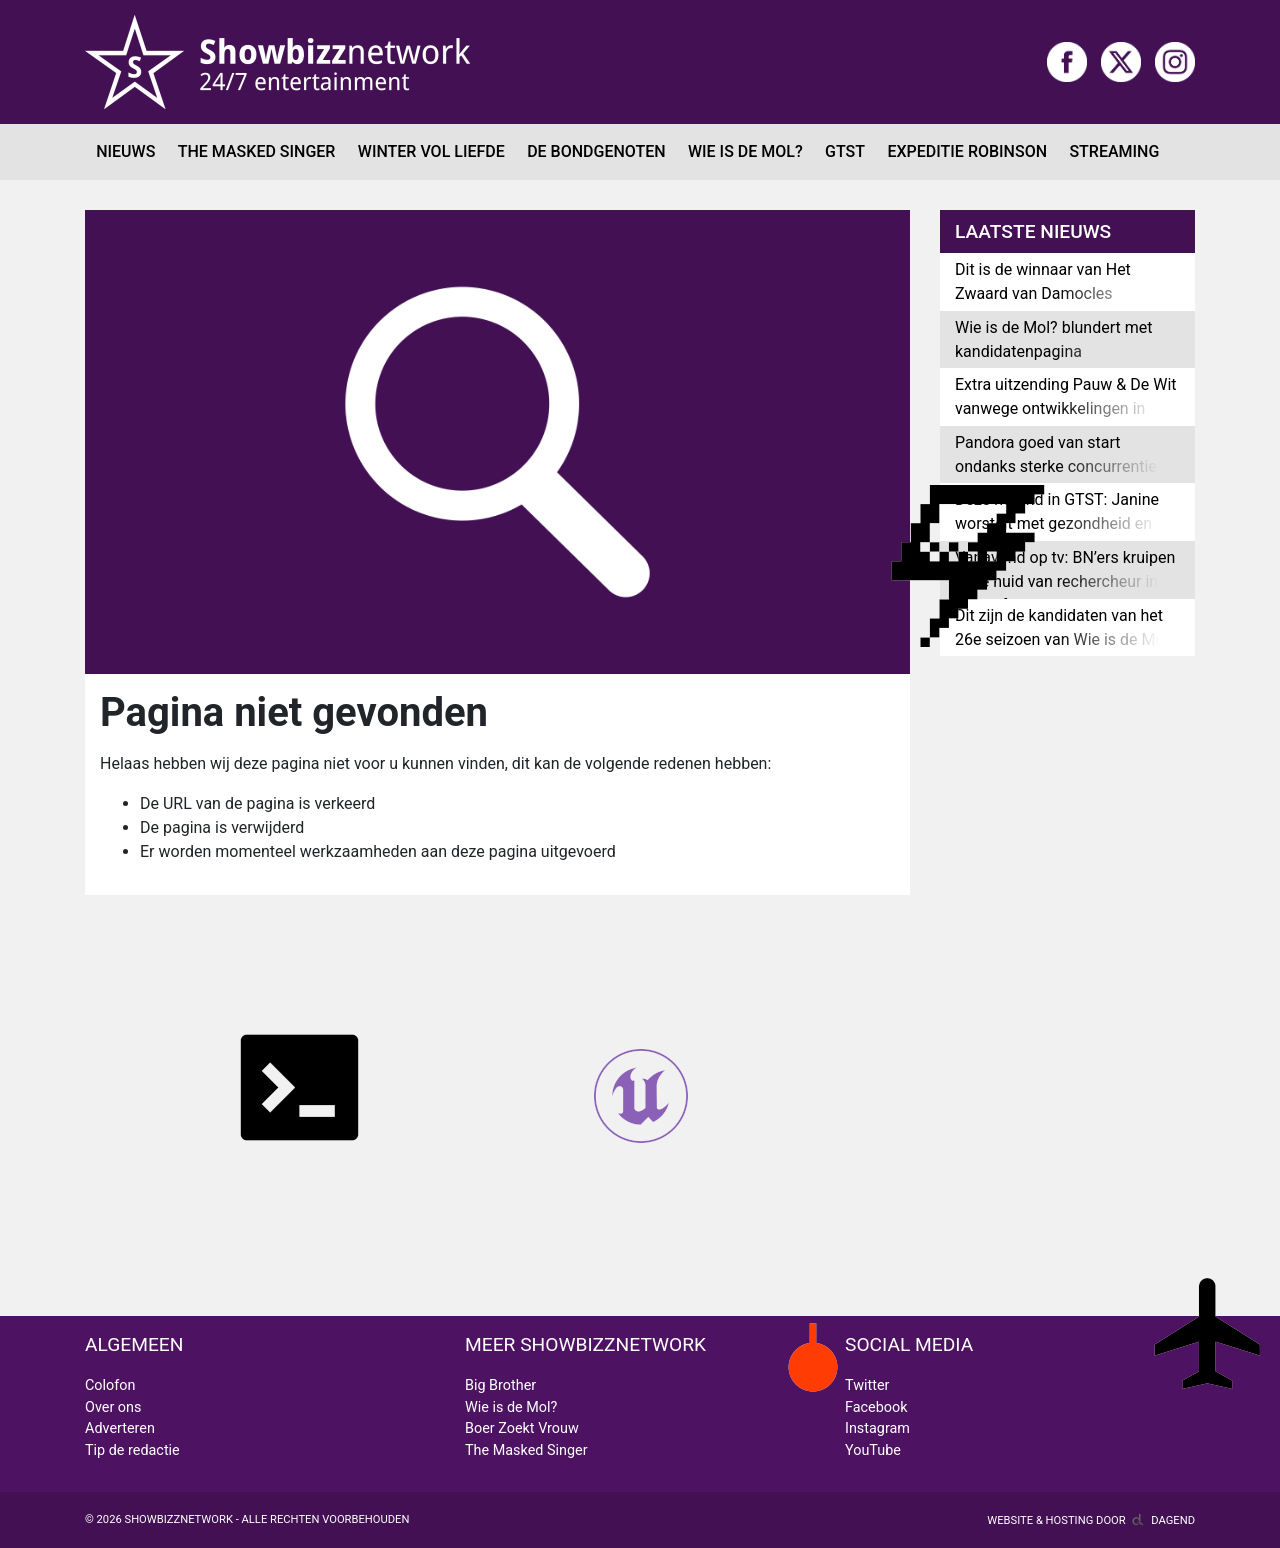 The height and width of the screenshot is (1548, 1280). Describe the element at coordinates (1204, 1333) in the screenshot. I see `enable airplane mode` at that location.